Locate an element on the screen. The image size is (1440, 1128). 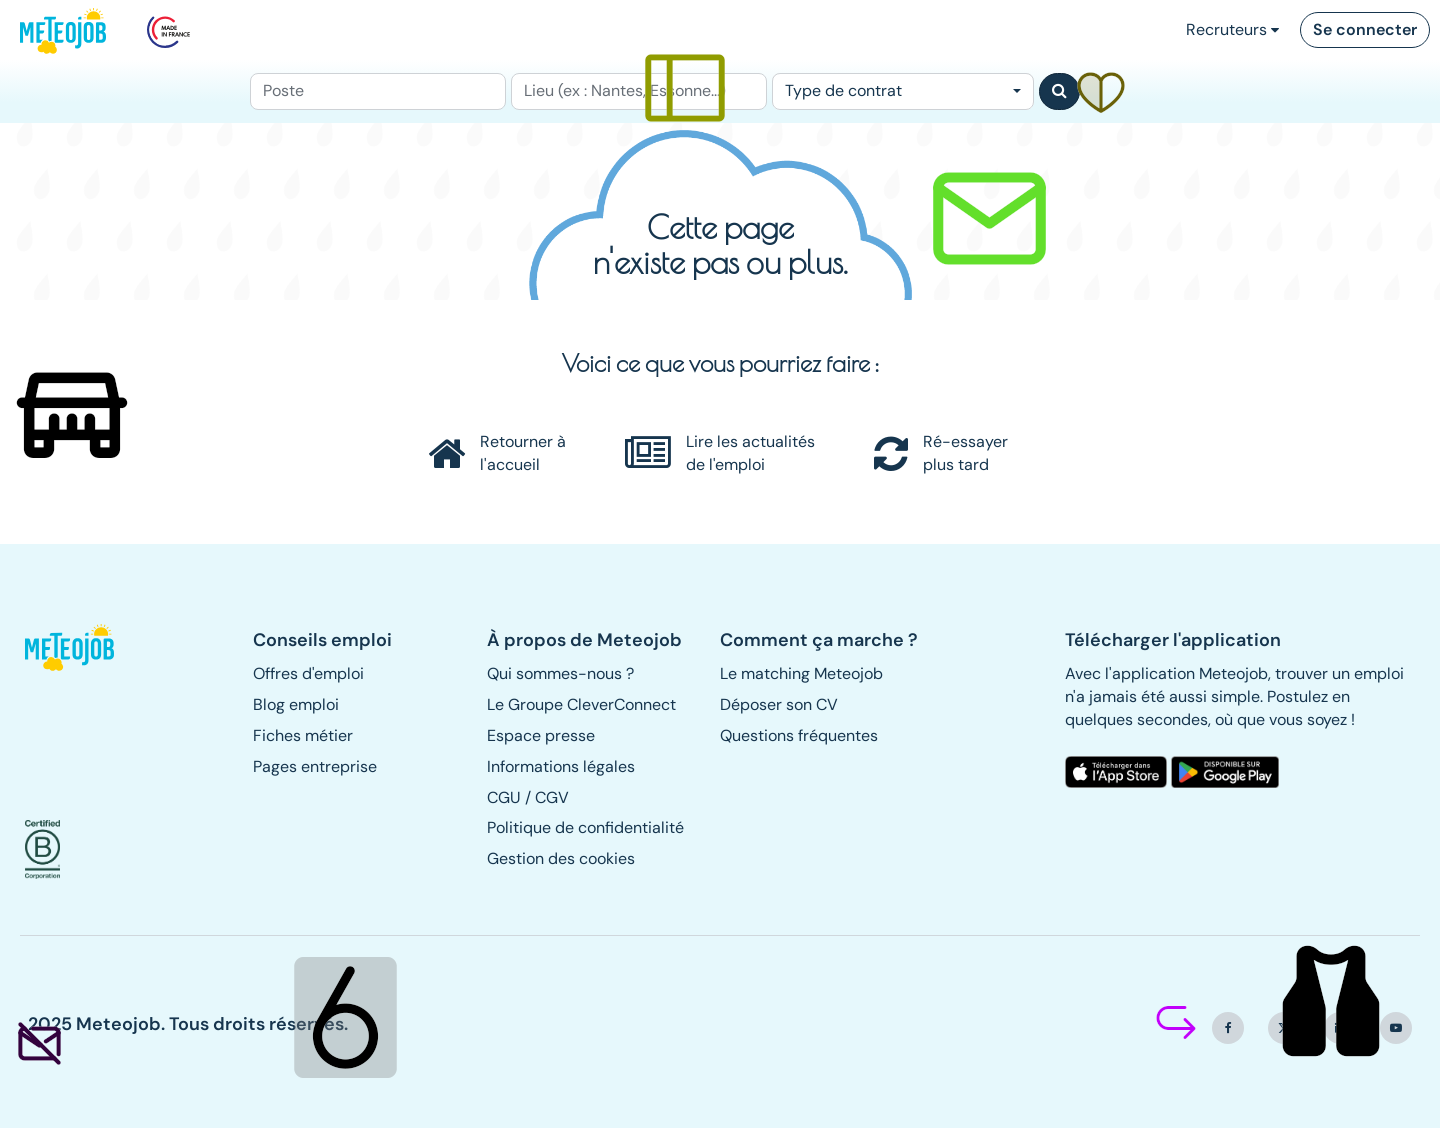
select safety vest or protective gear is located at coordinates (1331, 1001).